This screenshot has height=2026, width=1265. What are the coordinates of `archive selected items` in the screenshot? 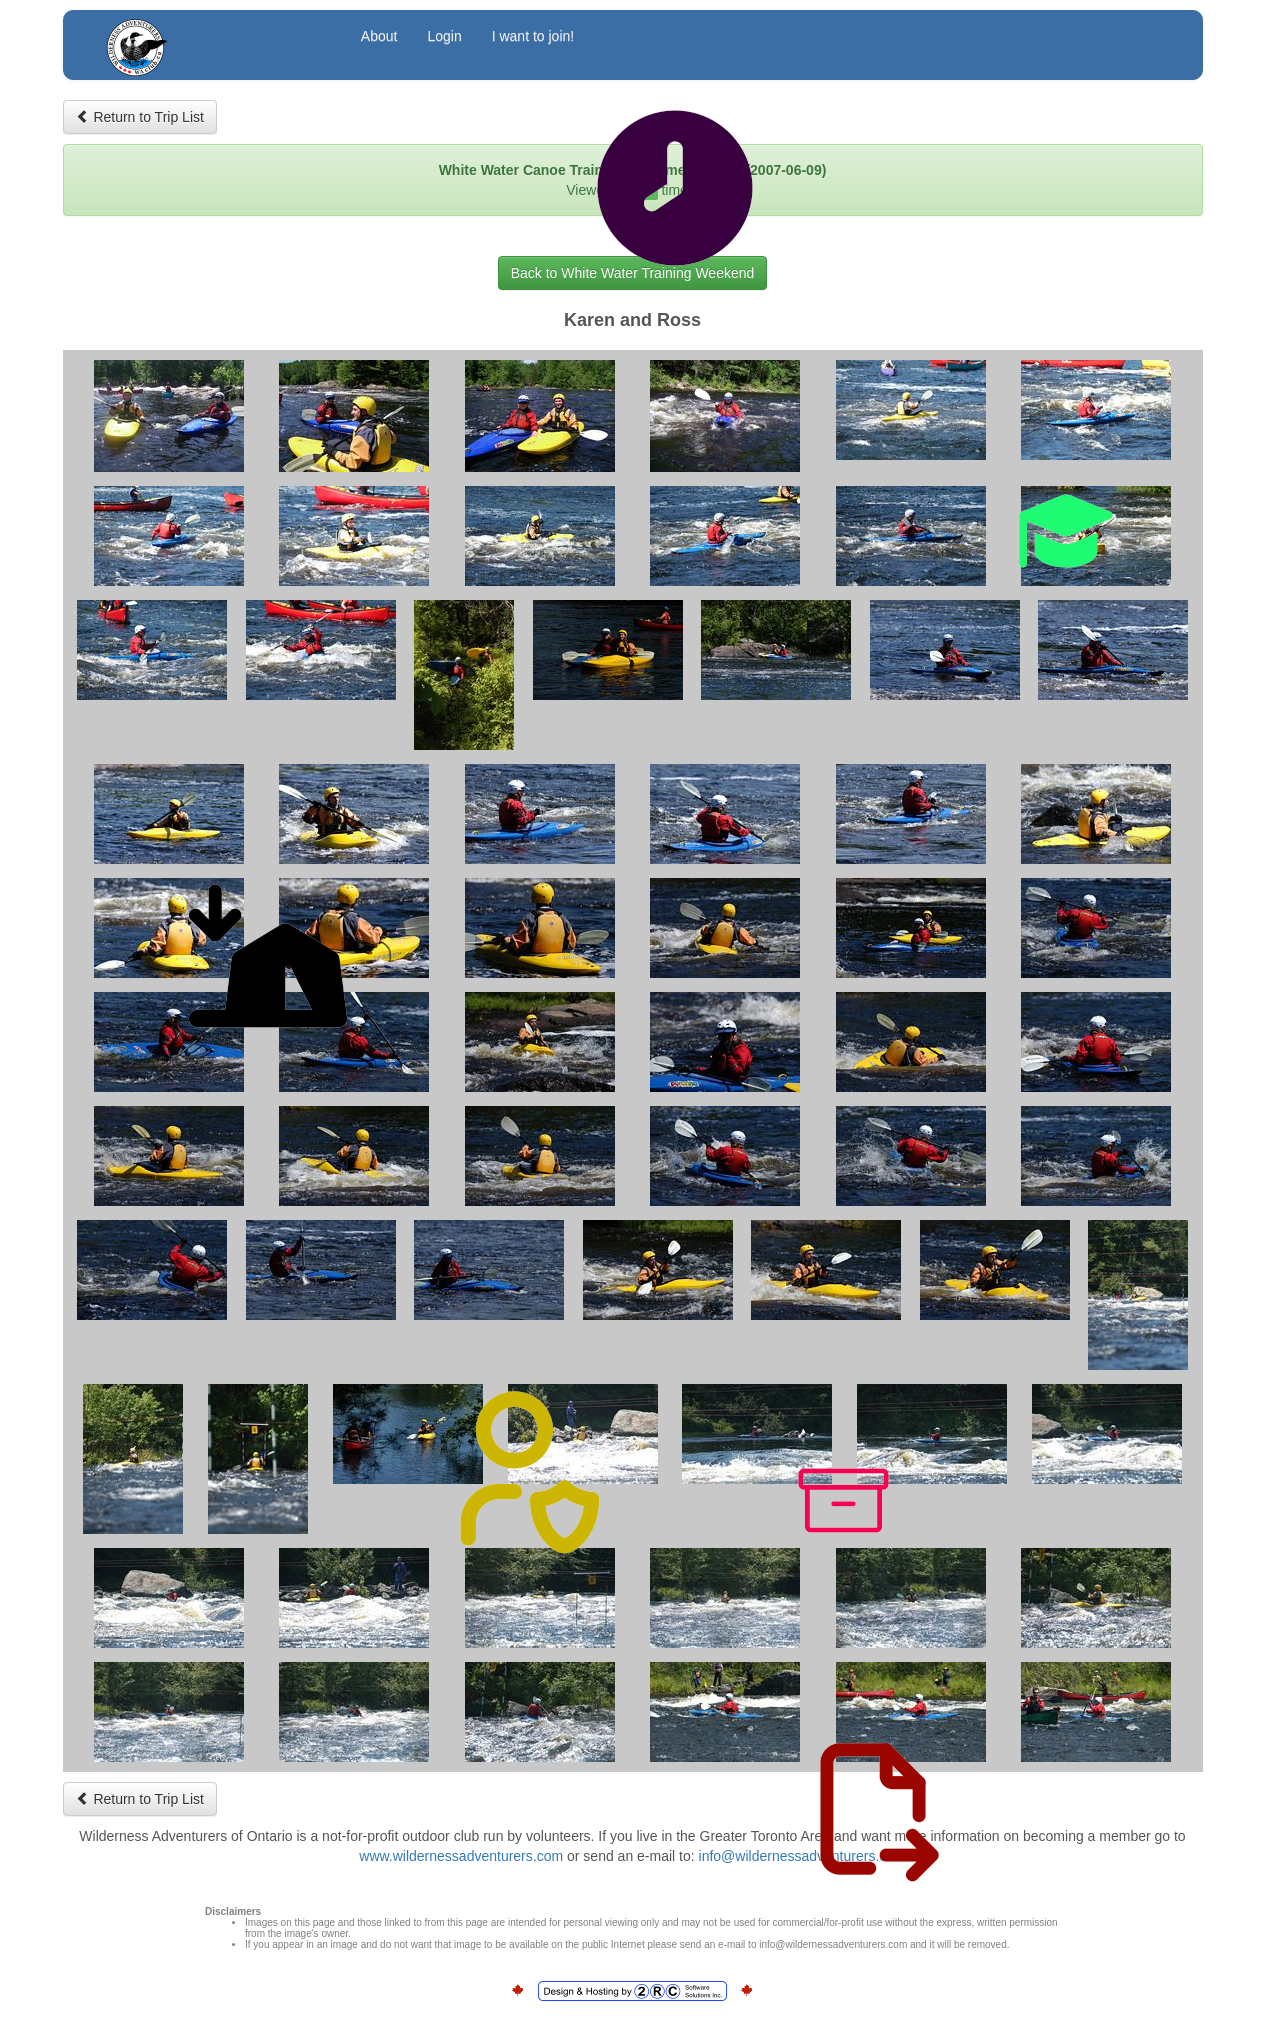 It's located at (843, 1500).